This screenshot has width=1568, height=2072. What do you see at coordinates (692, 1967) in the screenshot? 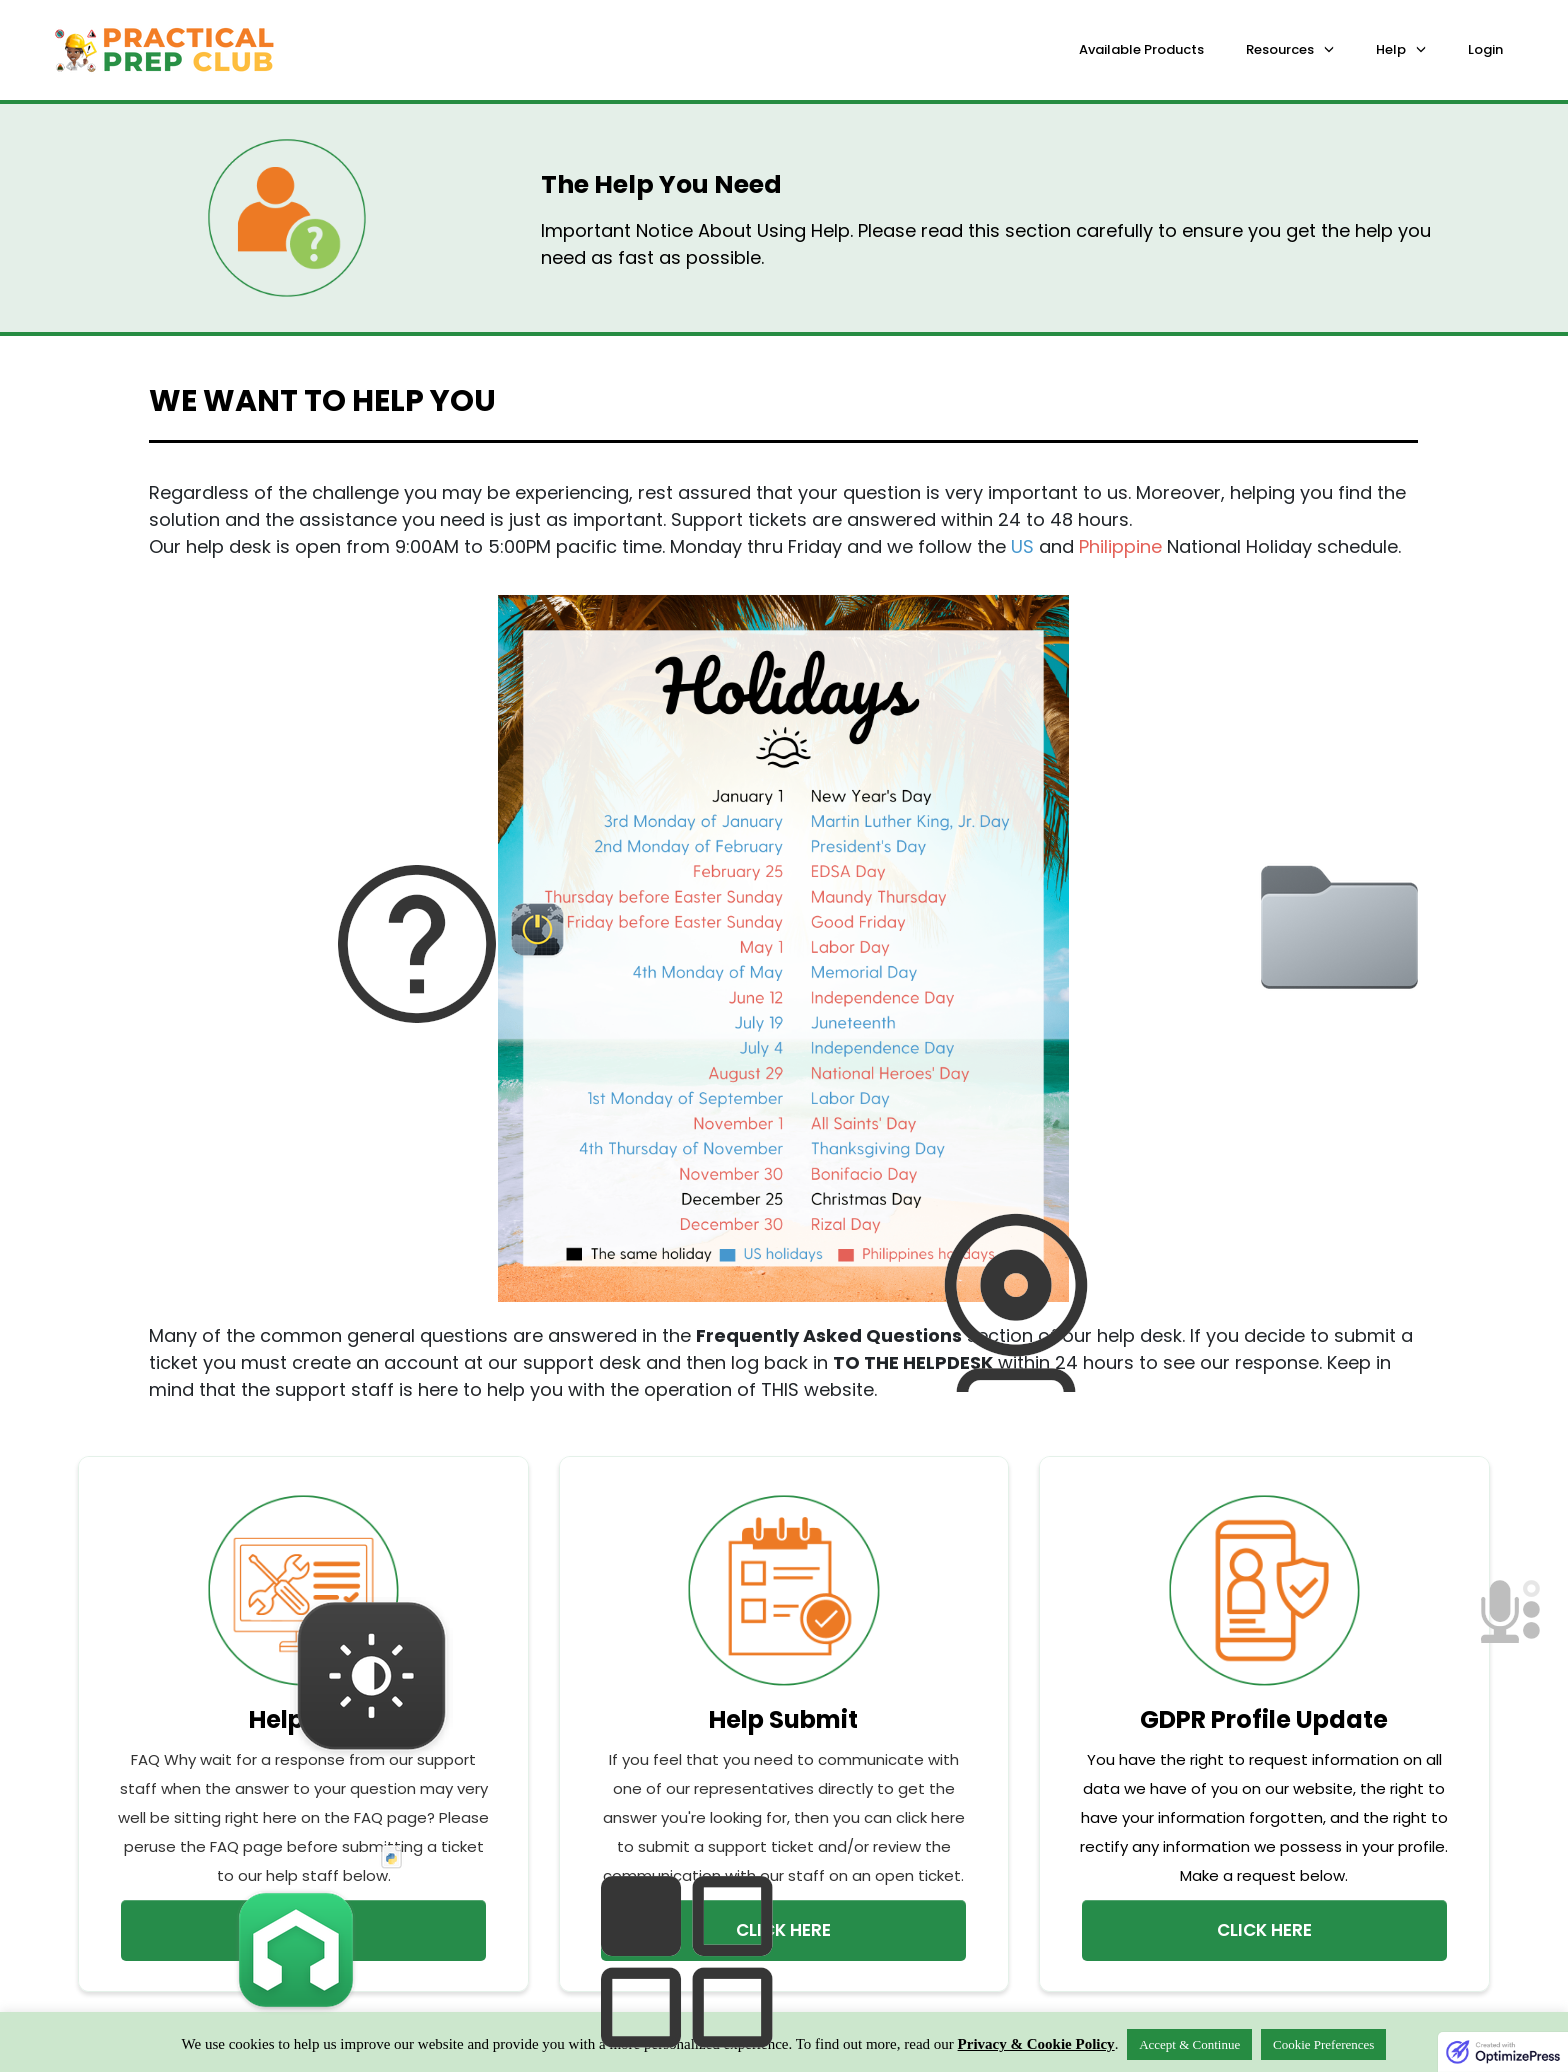
I see `access application preferences or settings` at bounding box center [692, 1967].